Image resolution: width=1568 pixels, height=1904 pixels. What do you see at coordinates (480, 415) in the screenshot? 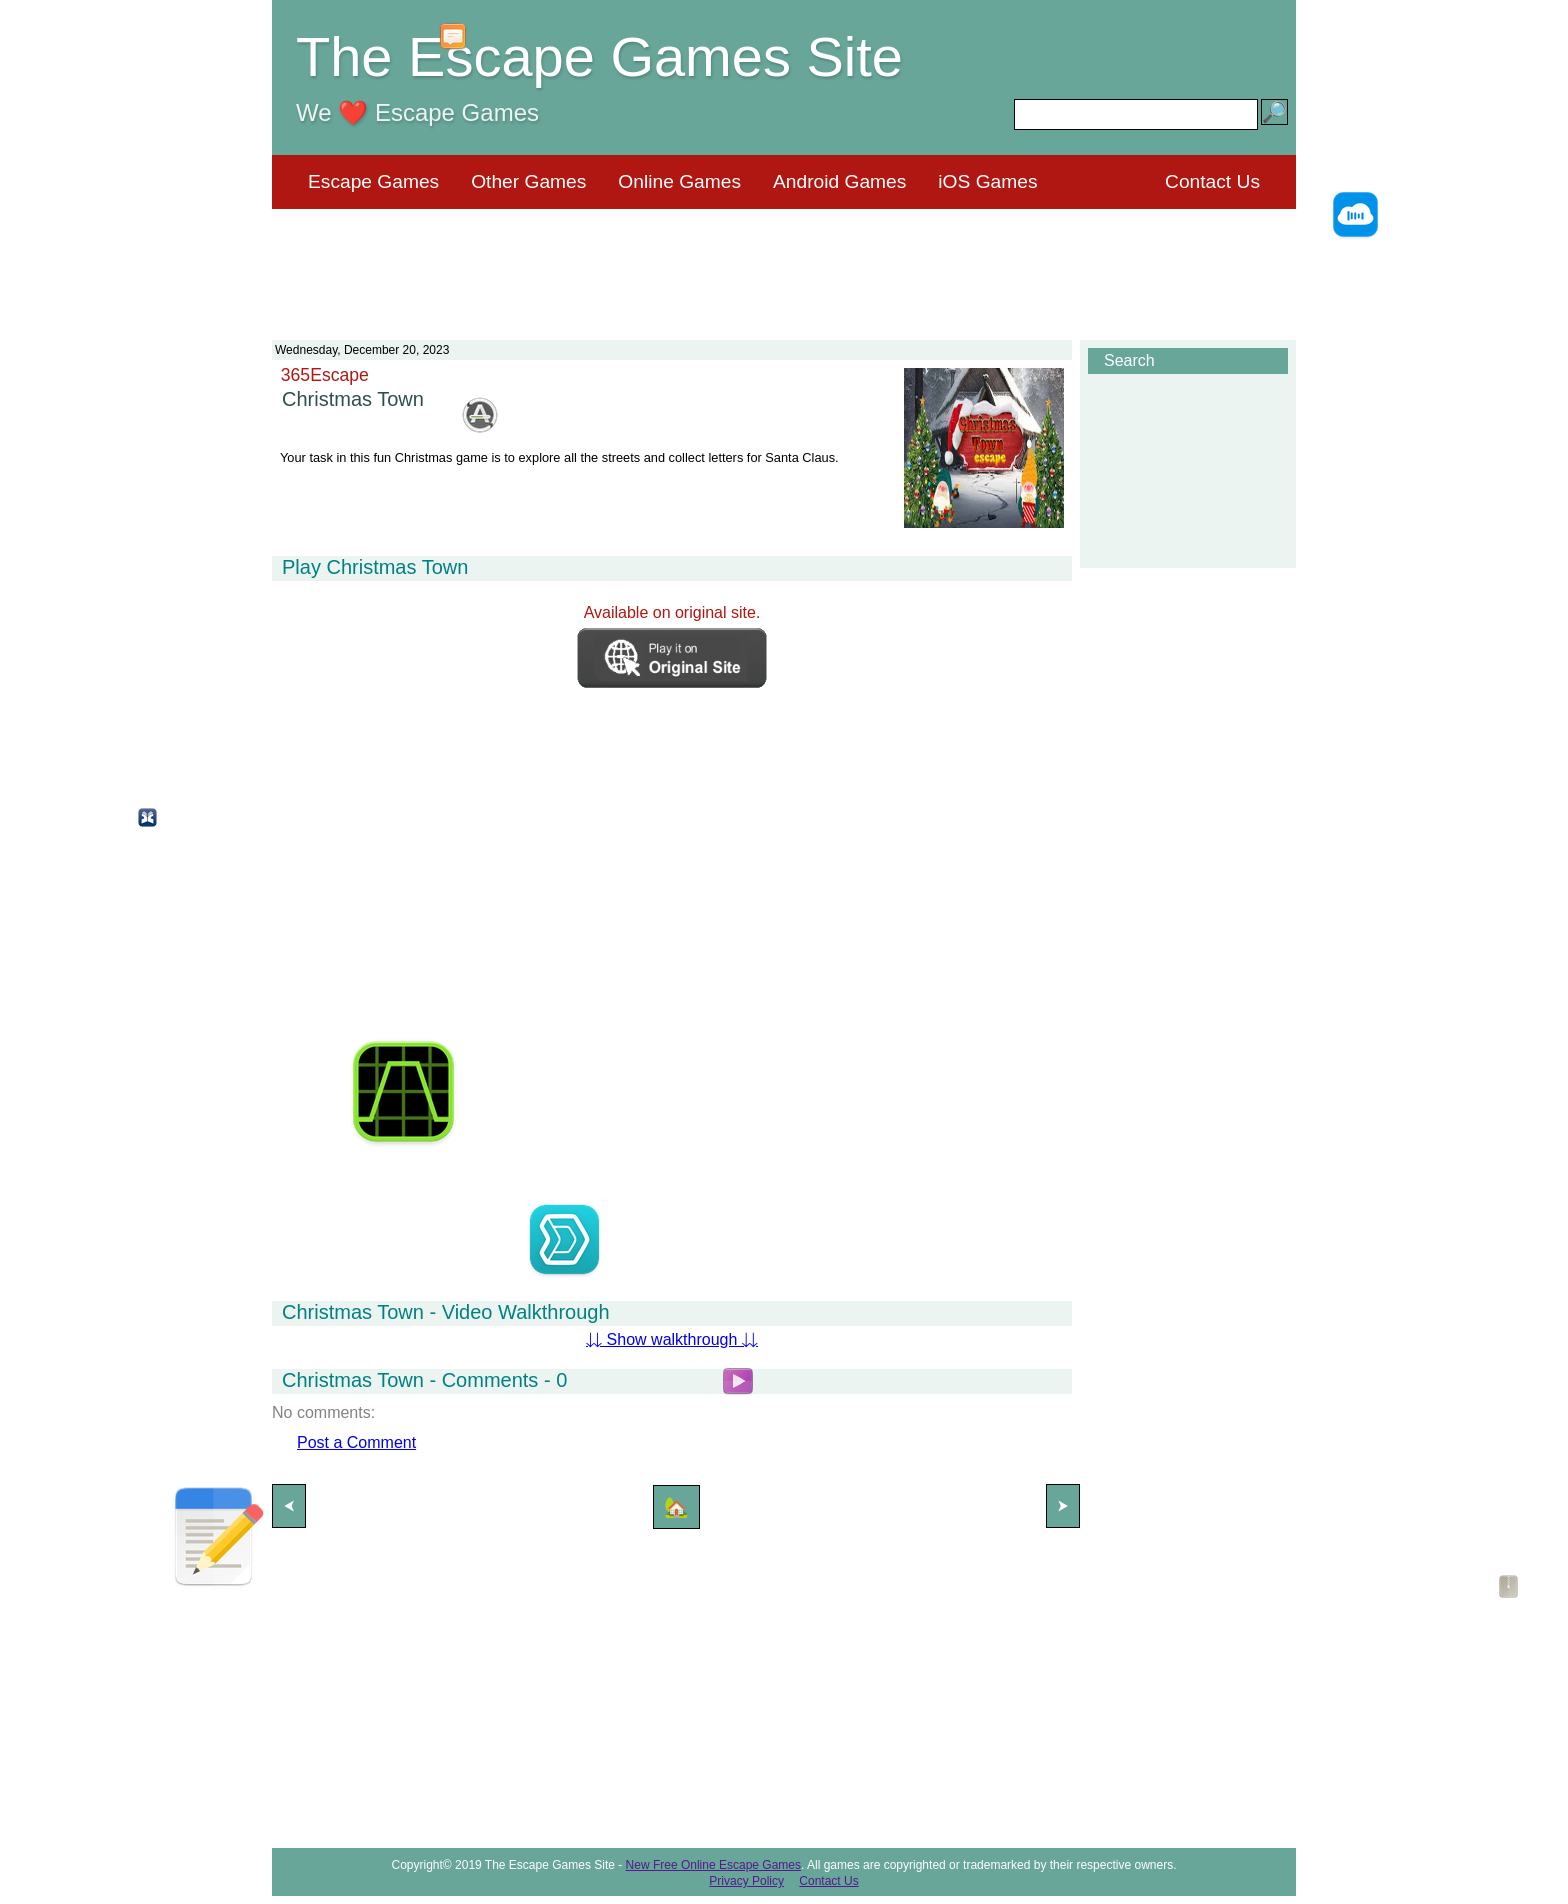
I see `check for available software updates` at bounding box center [480, 415].